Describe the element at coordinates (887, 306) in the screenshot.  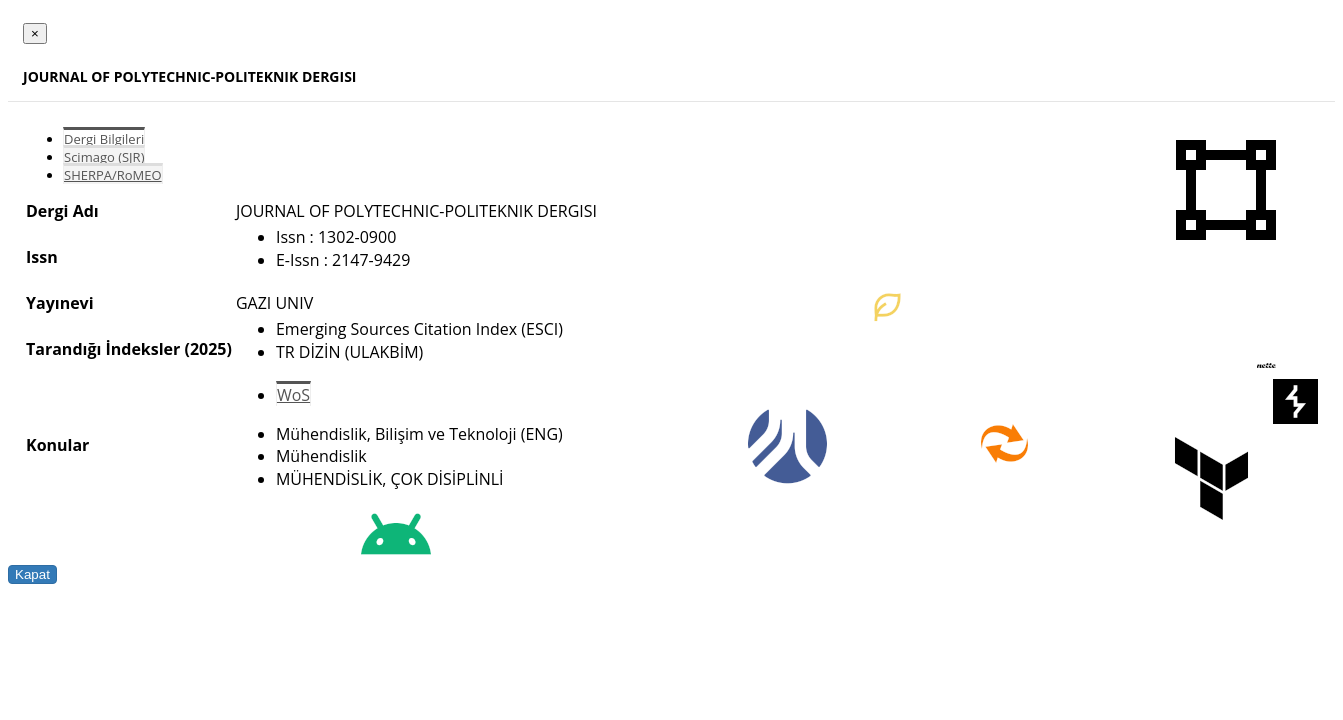
I see `indicates eco-friendly or sustainable option` at that location.